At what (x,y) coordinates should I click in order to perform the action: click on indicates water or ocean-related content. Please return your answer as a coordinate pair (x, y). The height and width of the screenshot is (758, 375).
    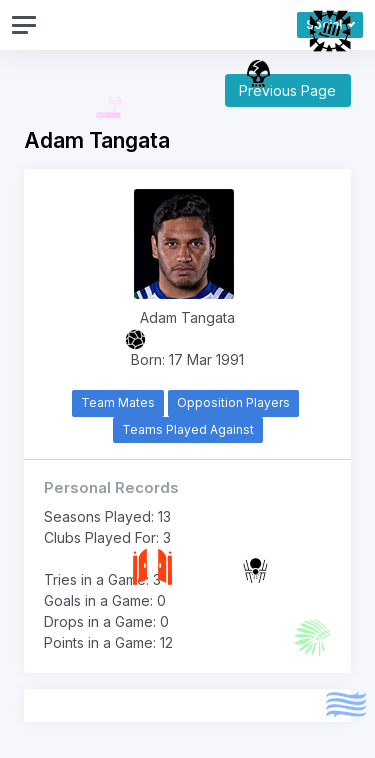
    Looking at the image, I should click on (346, 704).